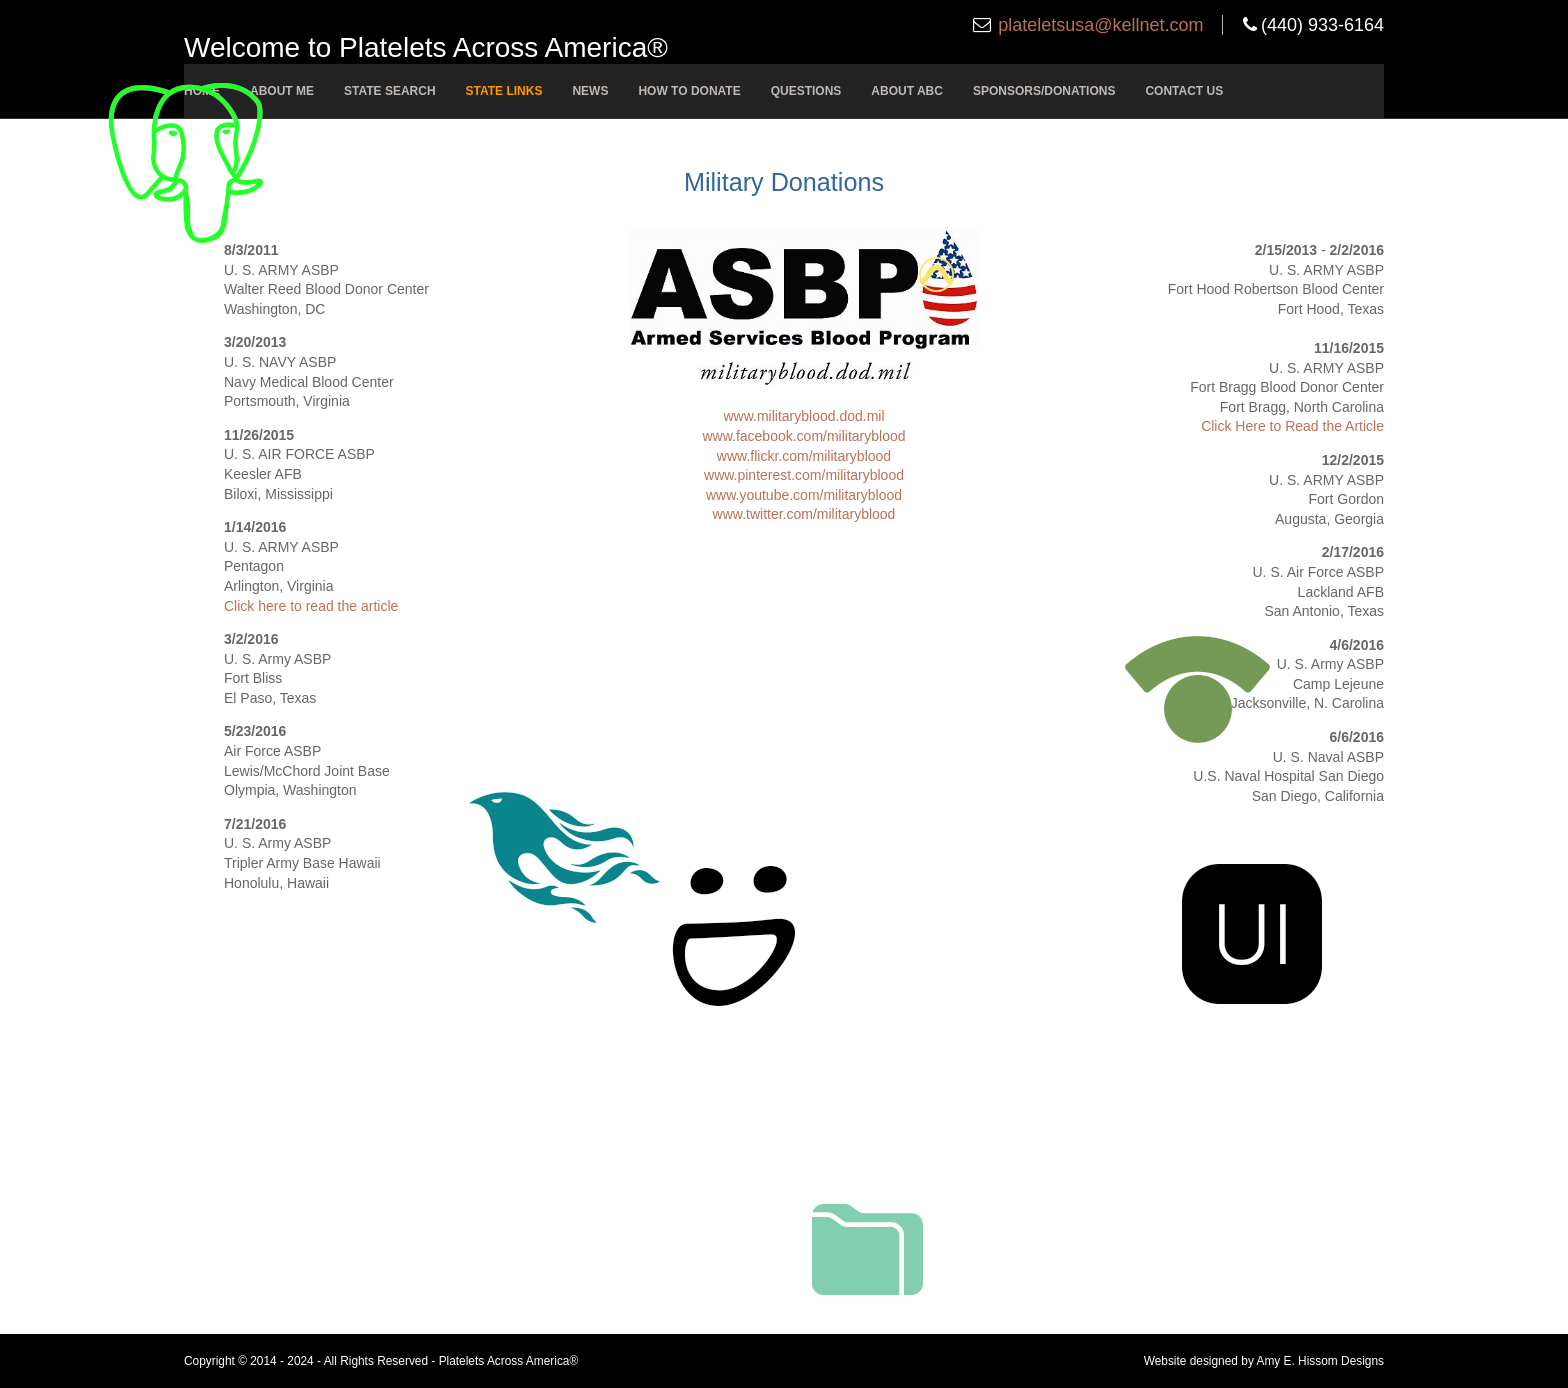 The image size is (1568, 1388). Describe the element at coordinates (1197, 689) in the screenshot. I see `Atlassian Statuspage logo` at that location.